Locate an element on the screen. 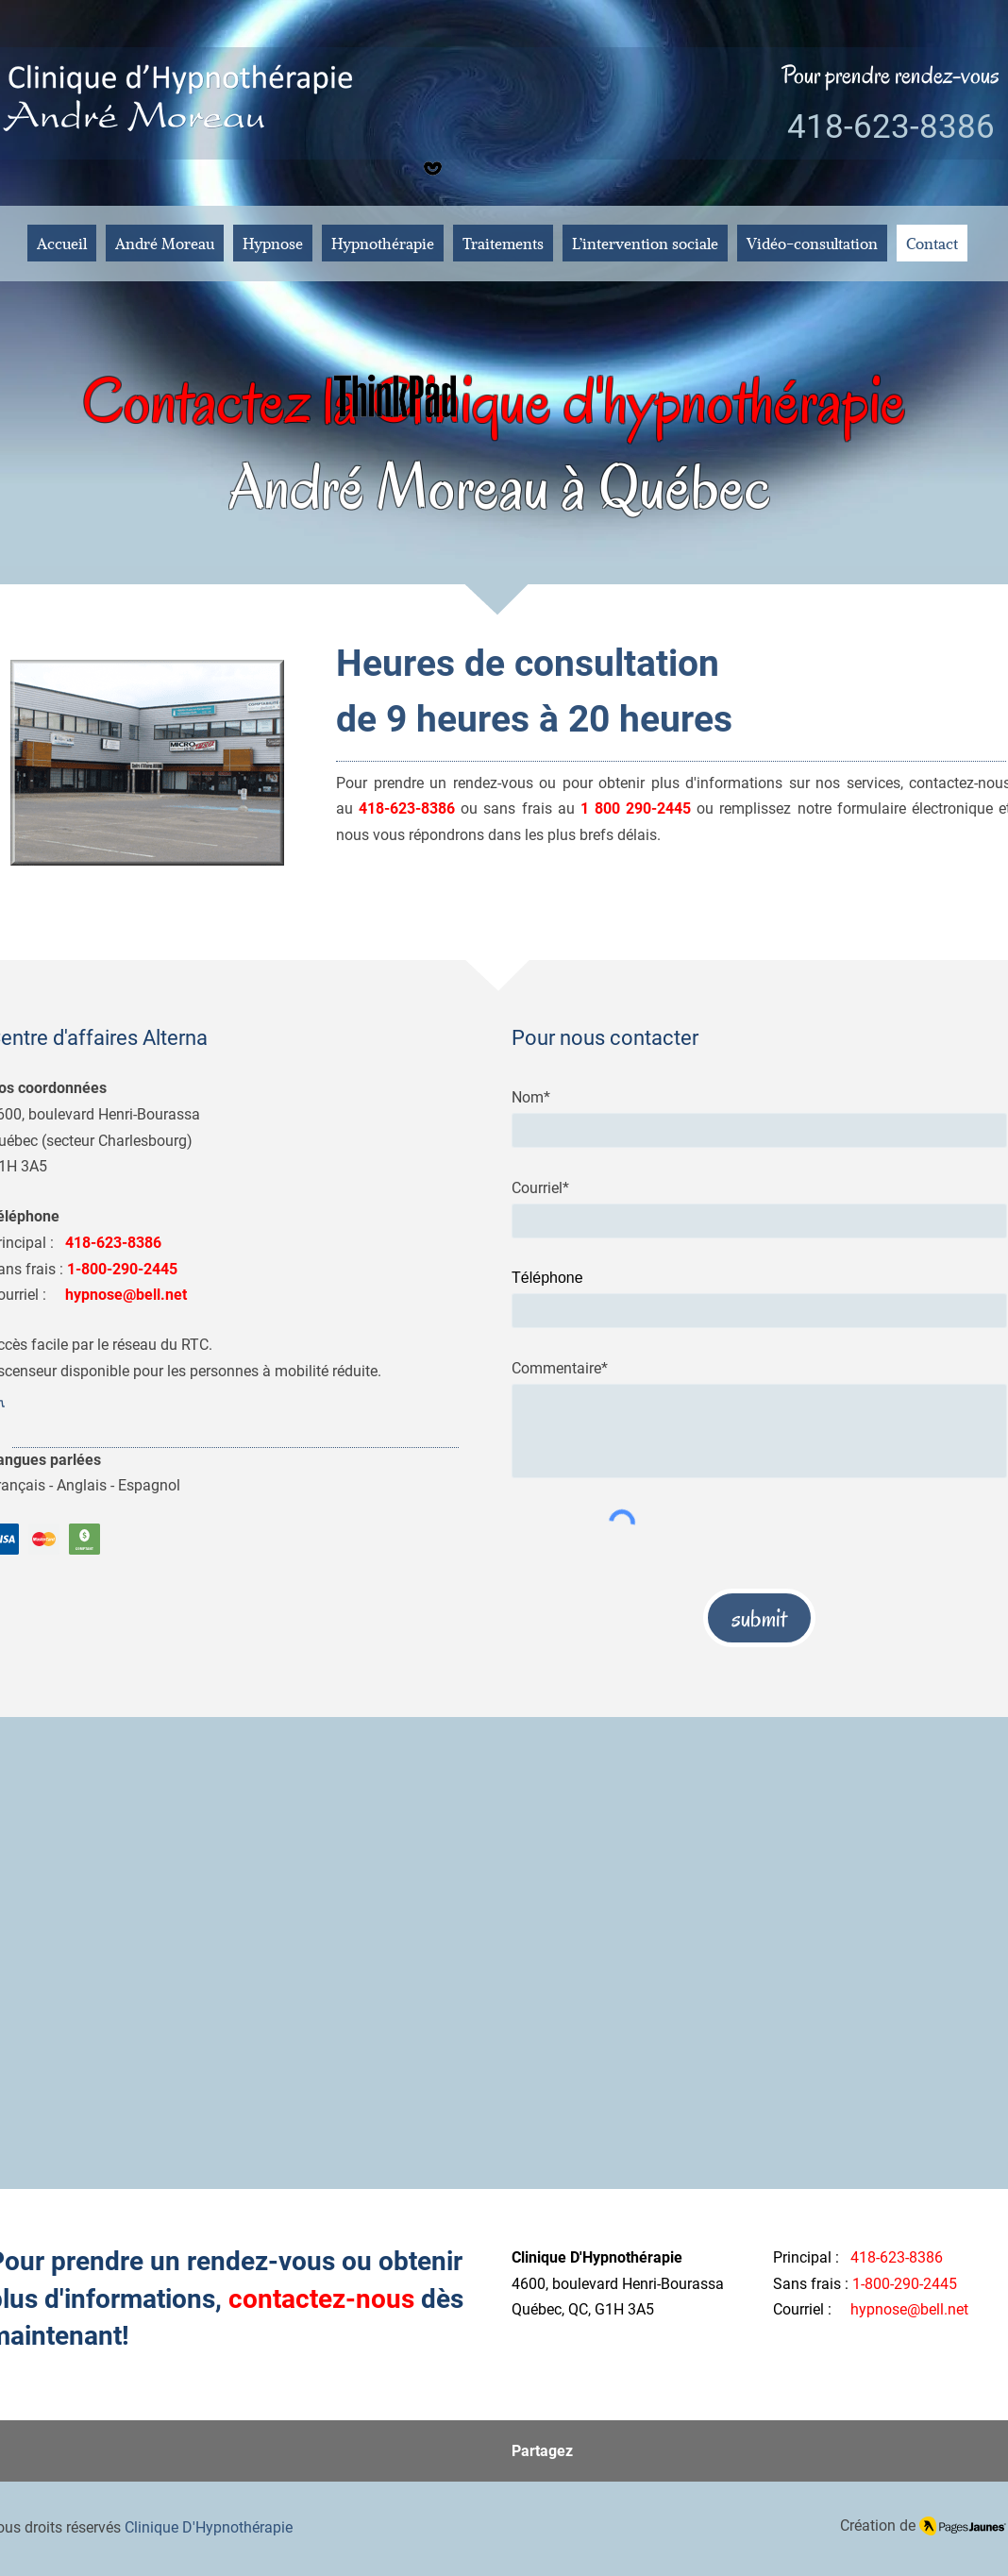 This screenshot has height=2576, width=1008. open the Badoo dating app is located at coordinates (432, 168).